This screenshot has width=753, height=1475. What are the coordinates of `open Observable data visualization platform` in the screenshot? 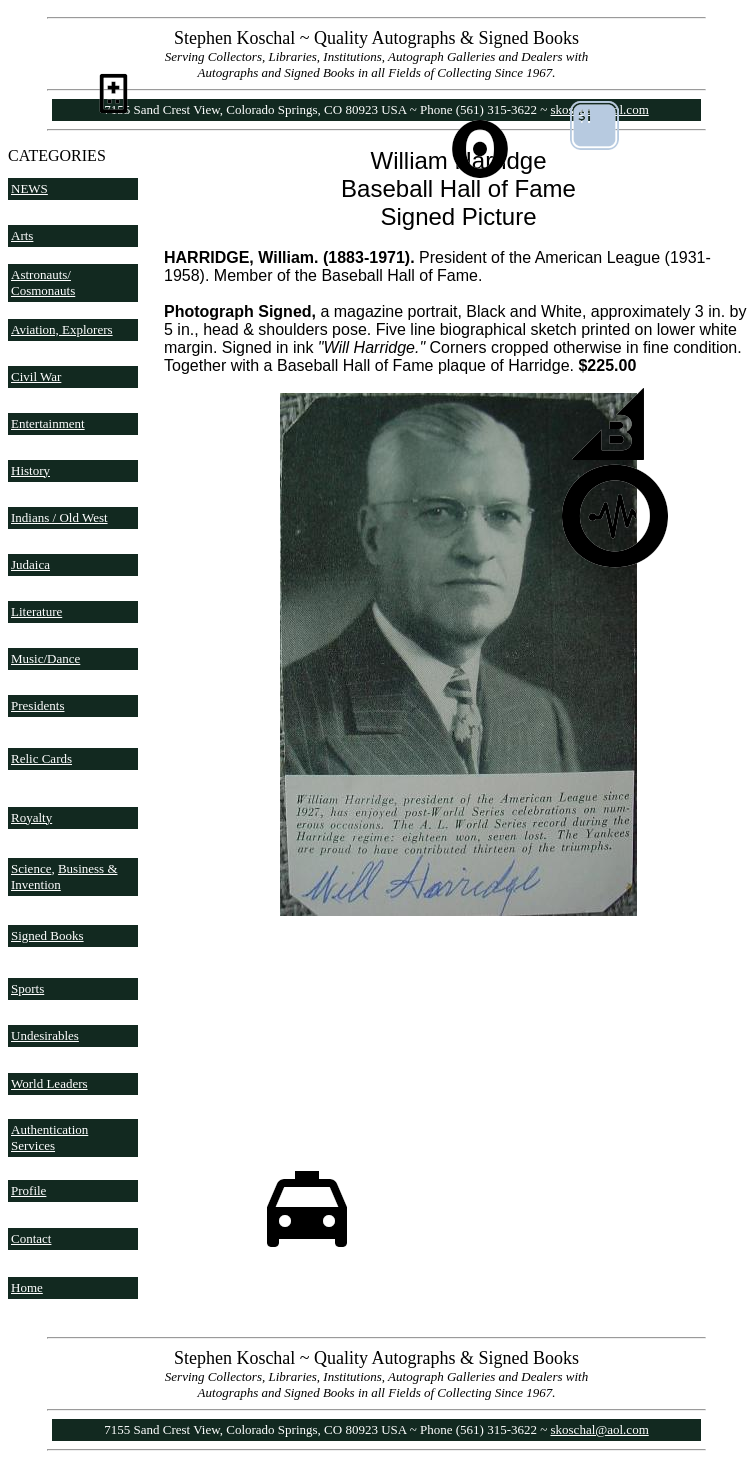 It's located at (480, 149).